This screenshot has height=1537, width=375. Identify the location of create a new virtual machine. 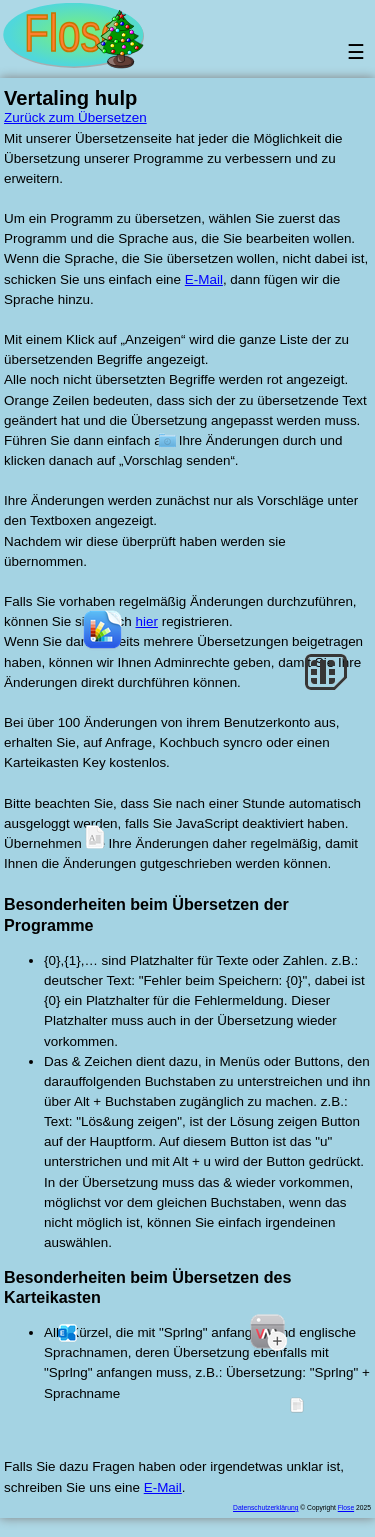
(268, 1332).